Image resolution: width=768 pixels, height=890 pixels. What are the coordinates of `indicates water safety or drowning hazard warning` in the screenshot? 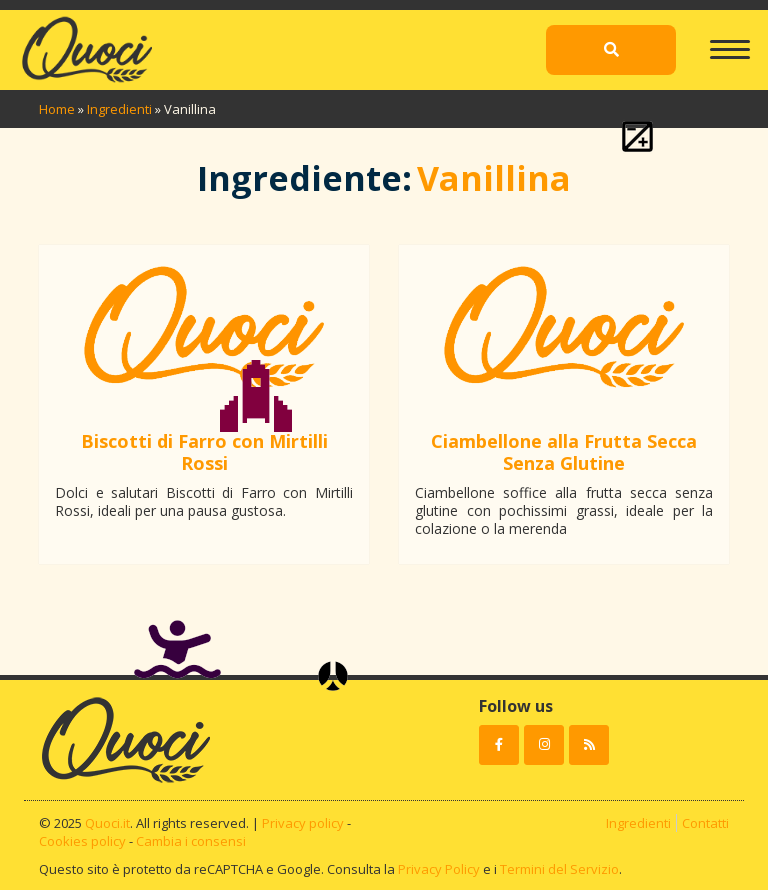 It's located at (177, 651).